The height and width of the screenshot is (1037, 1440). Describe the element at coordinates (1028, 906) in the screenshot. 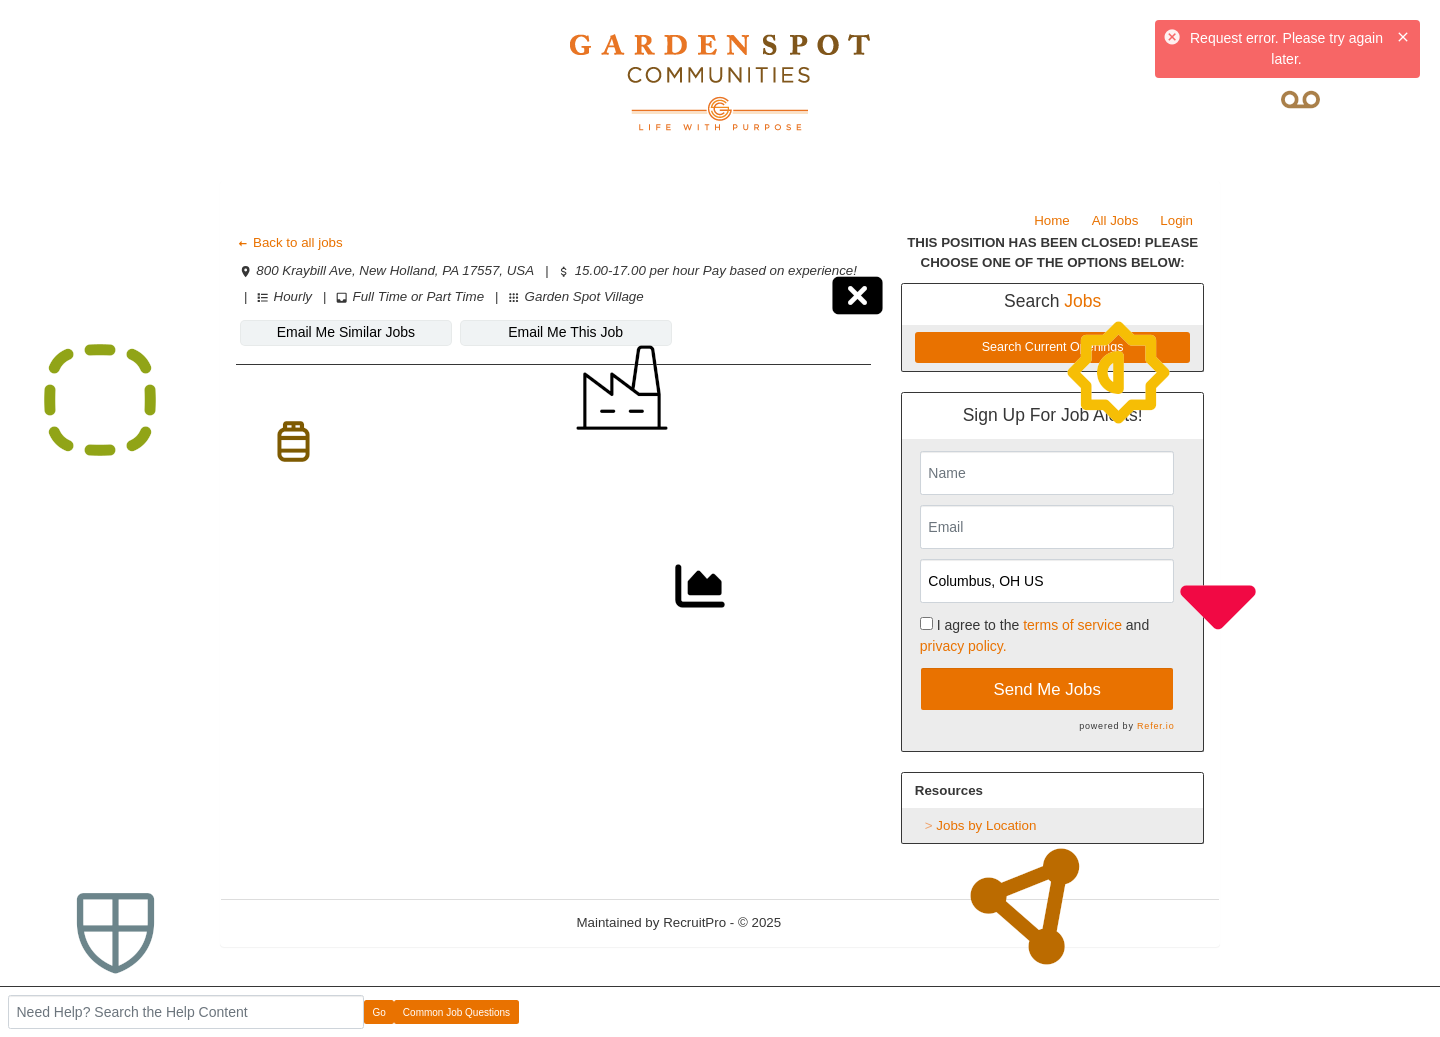

I see `view network connections` at that location.